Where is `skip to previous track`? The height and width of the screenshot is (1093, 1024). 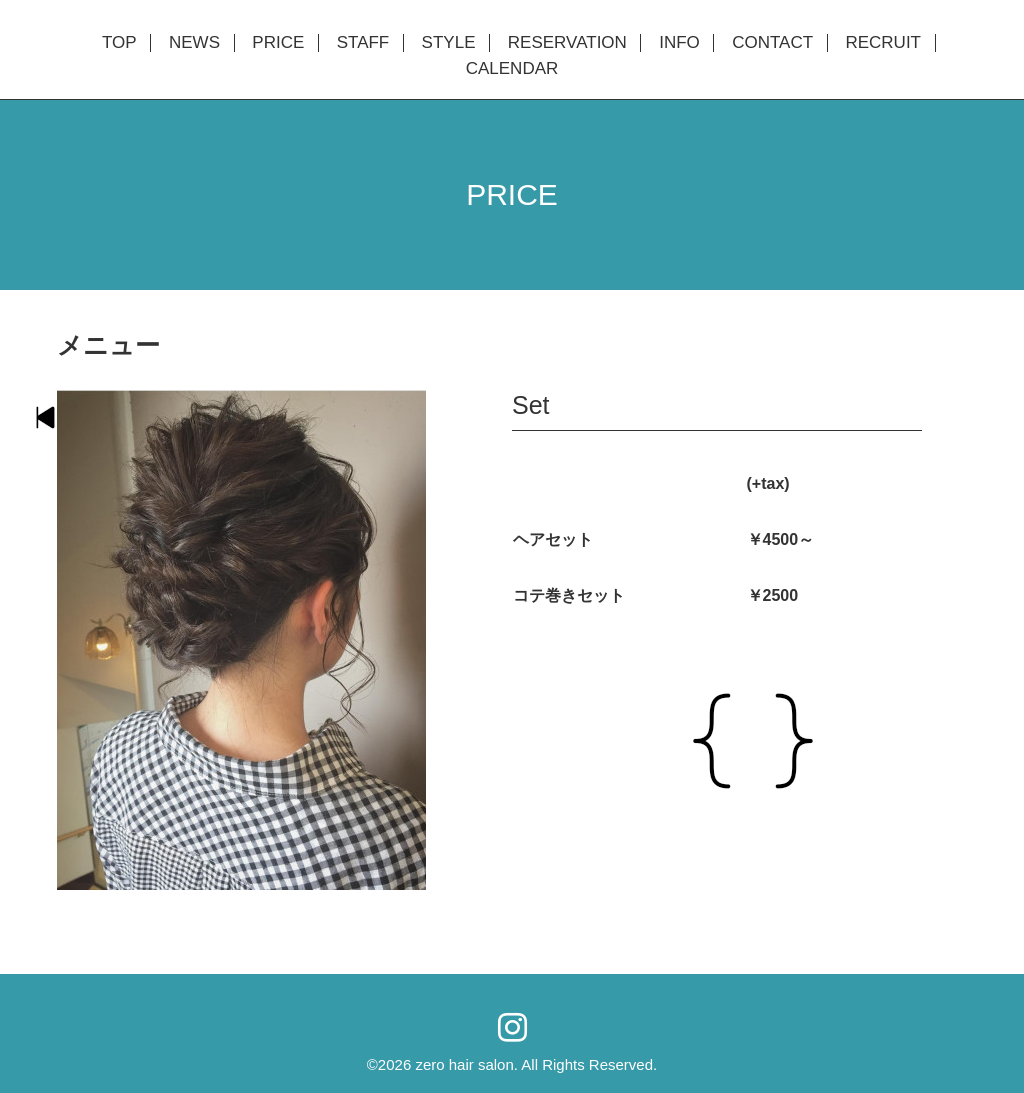 skip to previous track is located at coordinates (45, 417).